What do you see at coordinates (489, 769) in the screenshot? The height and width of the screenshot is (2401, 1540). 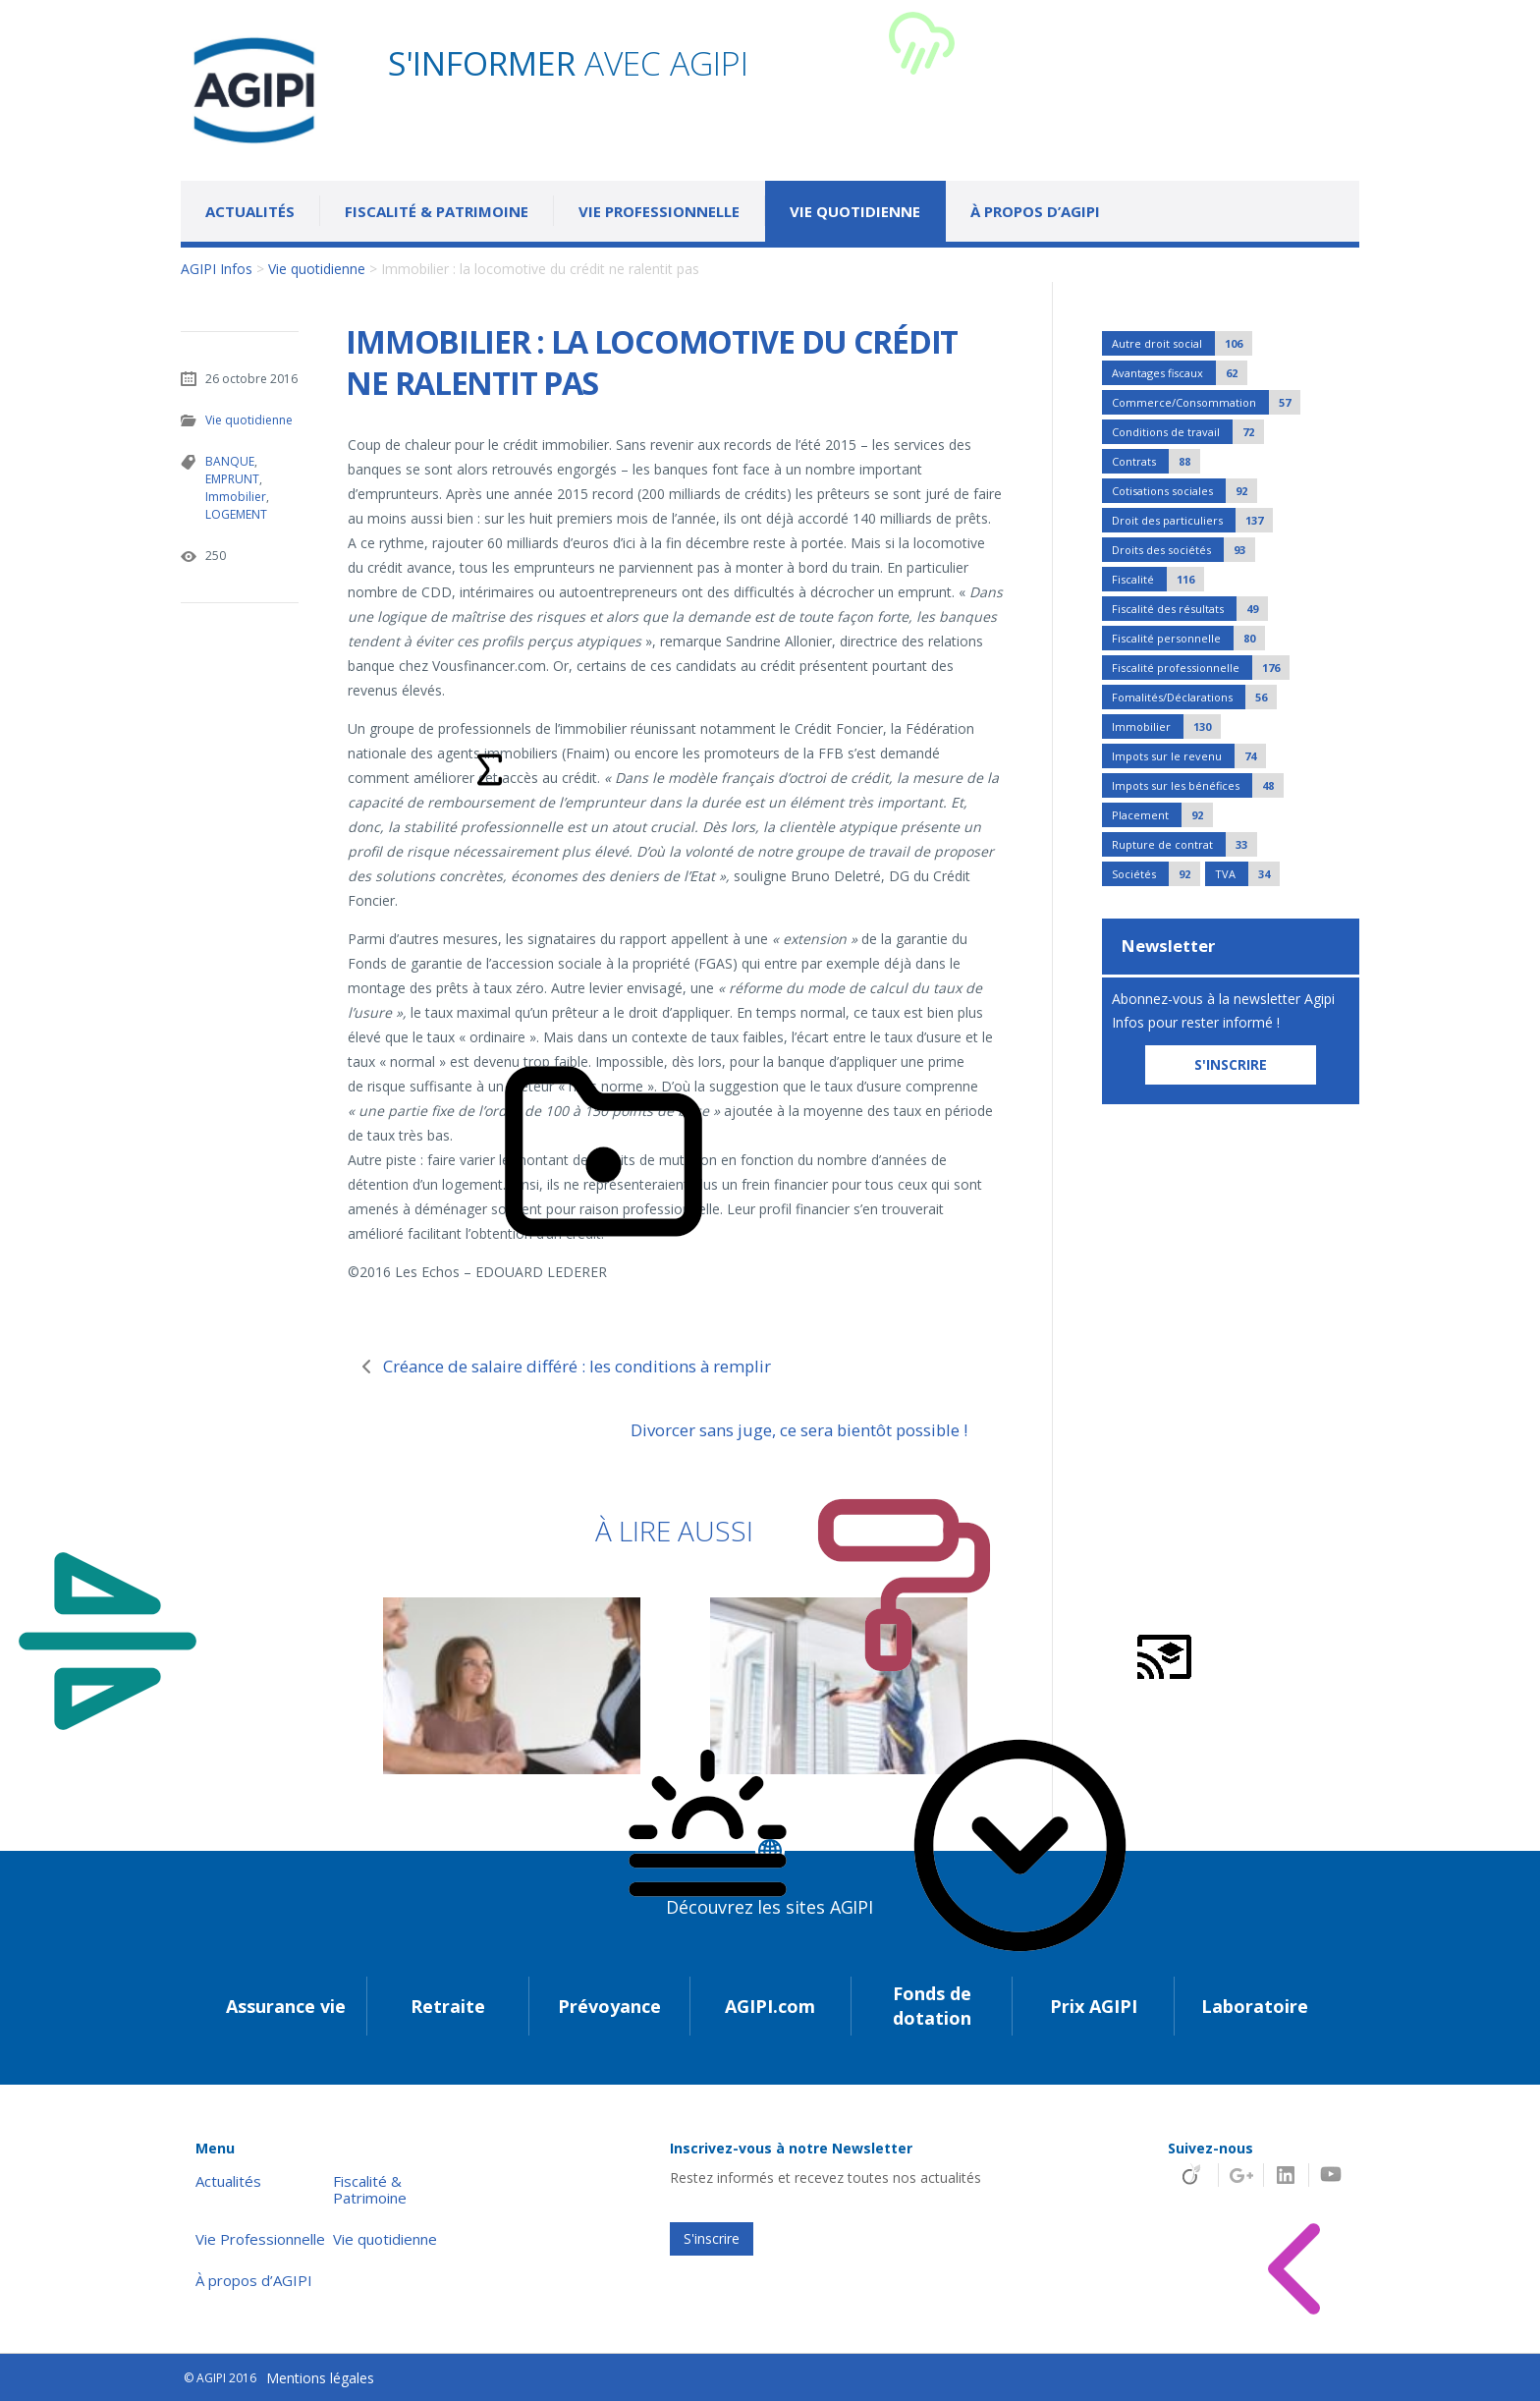 I see `calculate sum or total` at bounding box center [489, 769].